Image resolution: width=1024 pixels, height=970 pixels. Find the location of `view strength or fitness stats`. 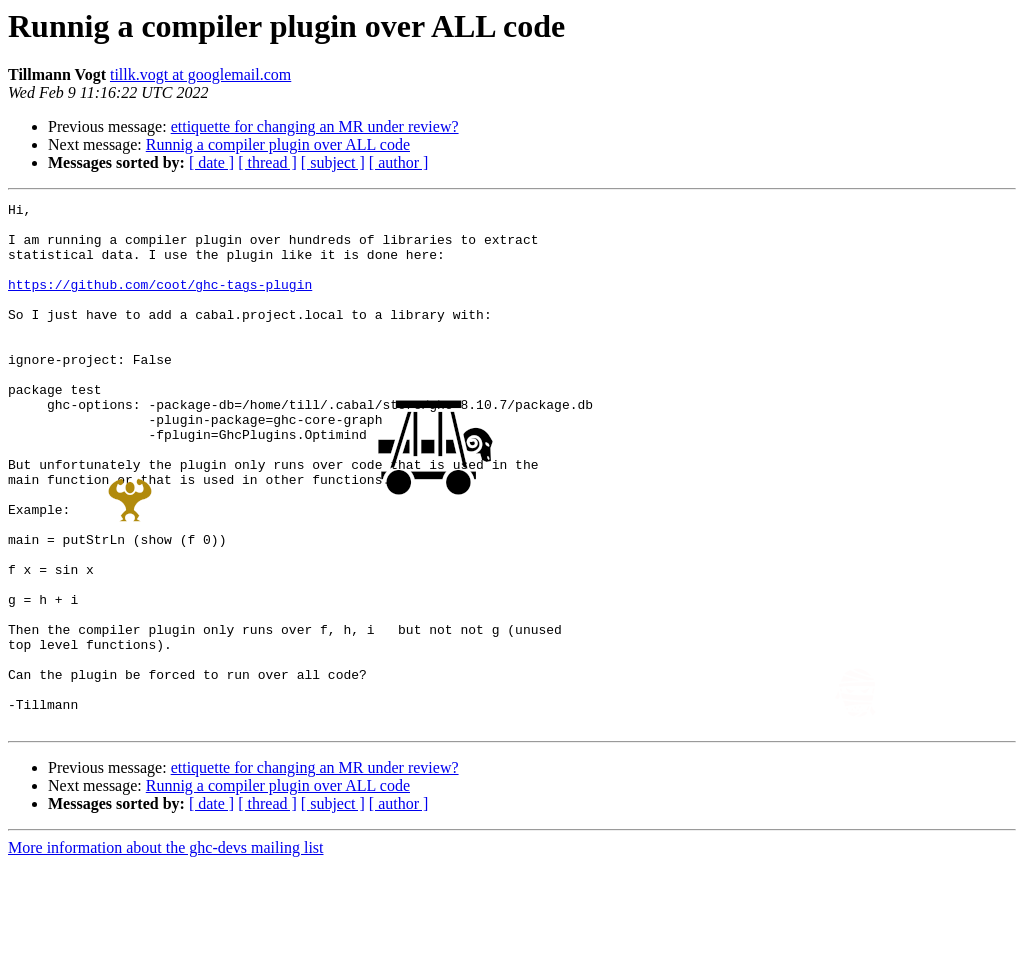

view strength or fitness stats is located at coordinates (130, 500).